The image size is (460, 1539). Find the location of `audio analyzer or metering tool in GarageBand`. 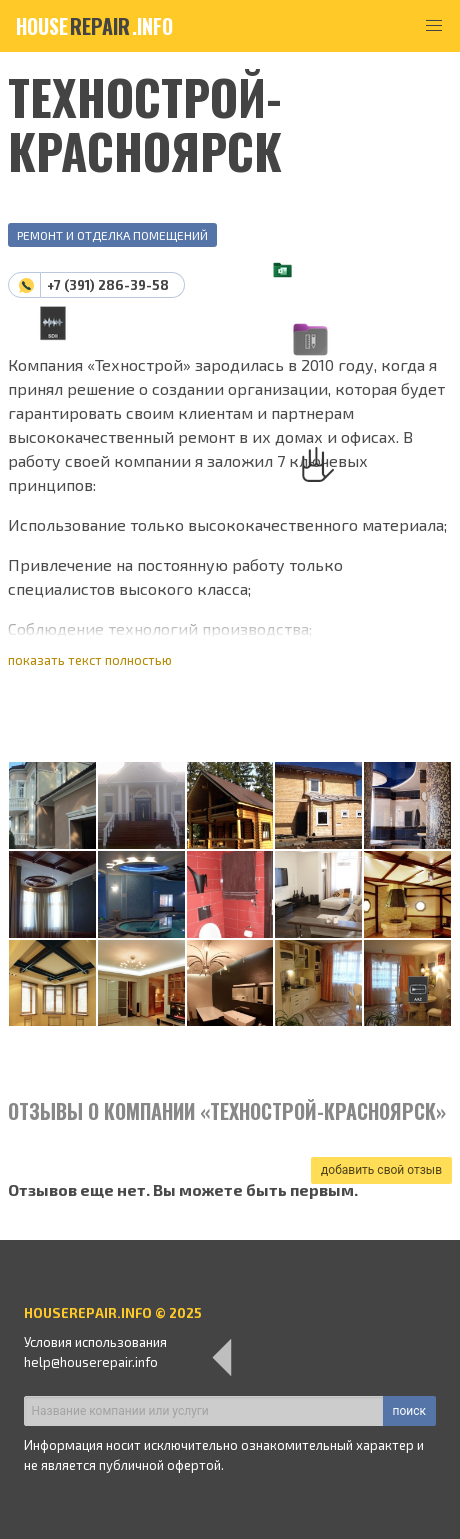

audio analyzer or metering tool in GarageBand is located at coordinates (418, 990).